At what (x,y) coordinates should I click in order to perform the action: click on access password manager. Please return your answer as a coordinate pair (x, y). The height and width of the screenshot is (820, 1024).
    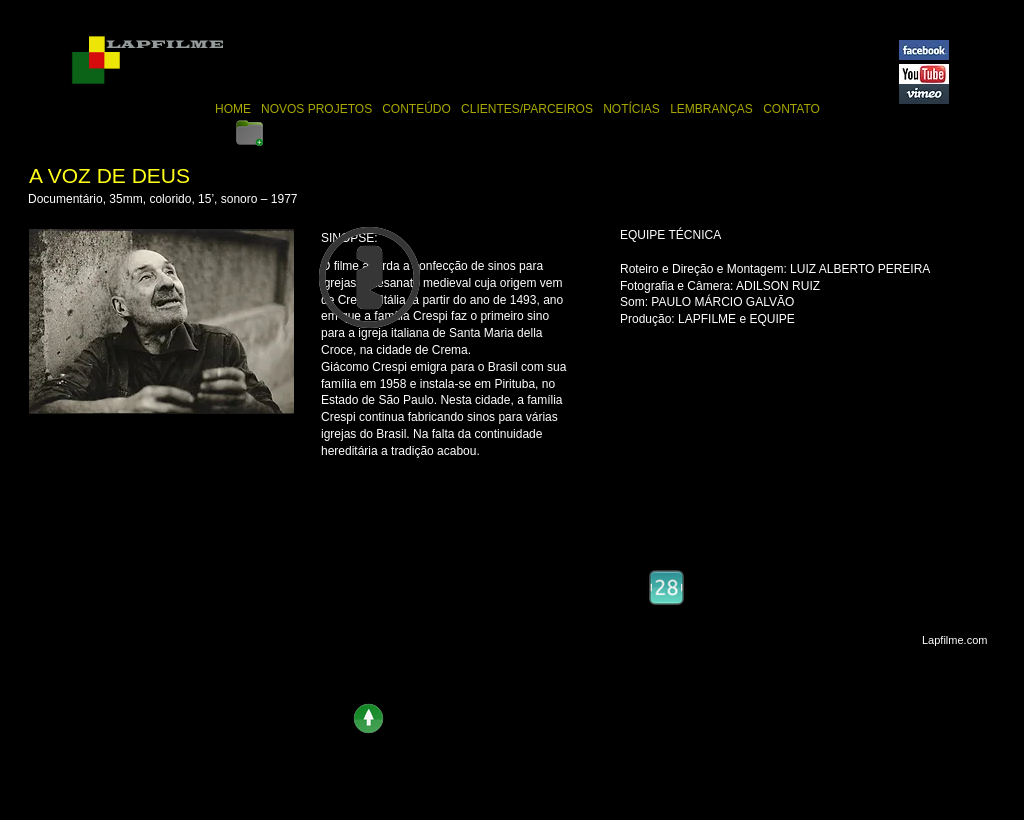
    Looking at the image, I should click on (369, 277).